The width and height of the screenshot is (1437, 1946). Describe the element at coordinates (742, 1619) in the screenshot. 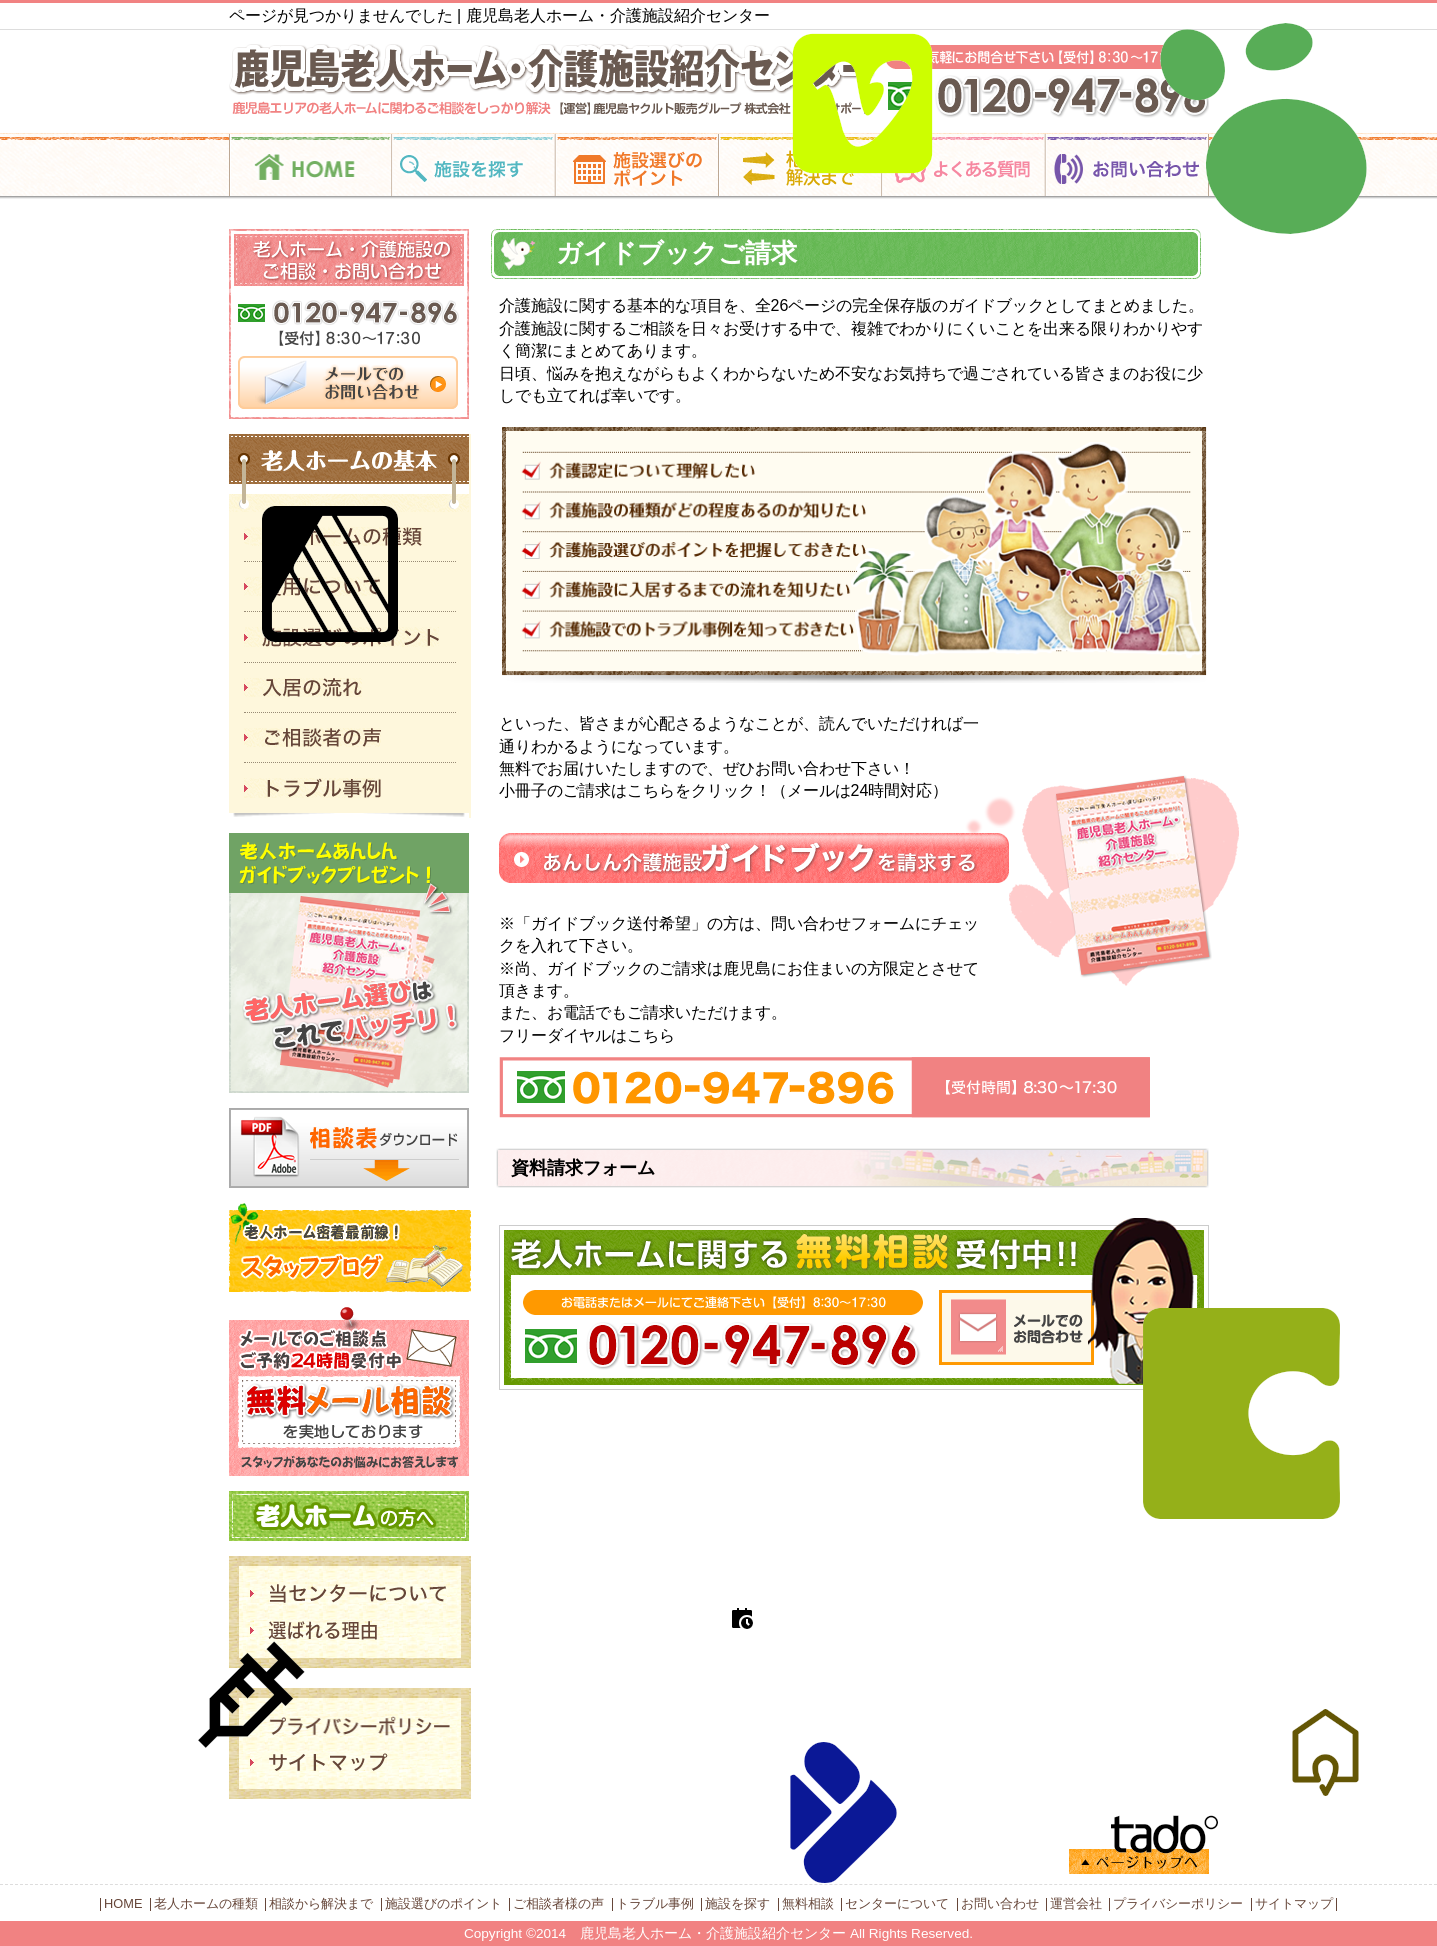

I see `view scheduled events or appointments` at that location.